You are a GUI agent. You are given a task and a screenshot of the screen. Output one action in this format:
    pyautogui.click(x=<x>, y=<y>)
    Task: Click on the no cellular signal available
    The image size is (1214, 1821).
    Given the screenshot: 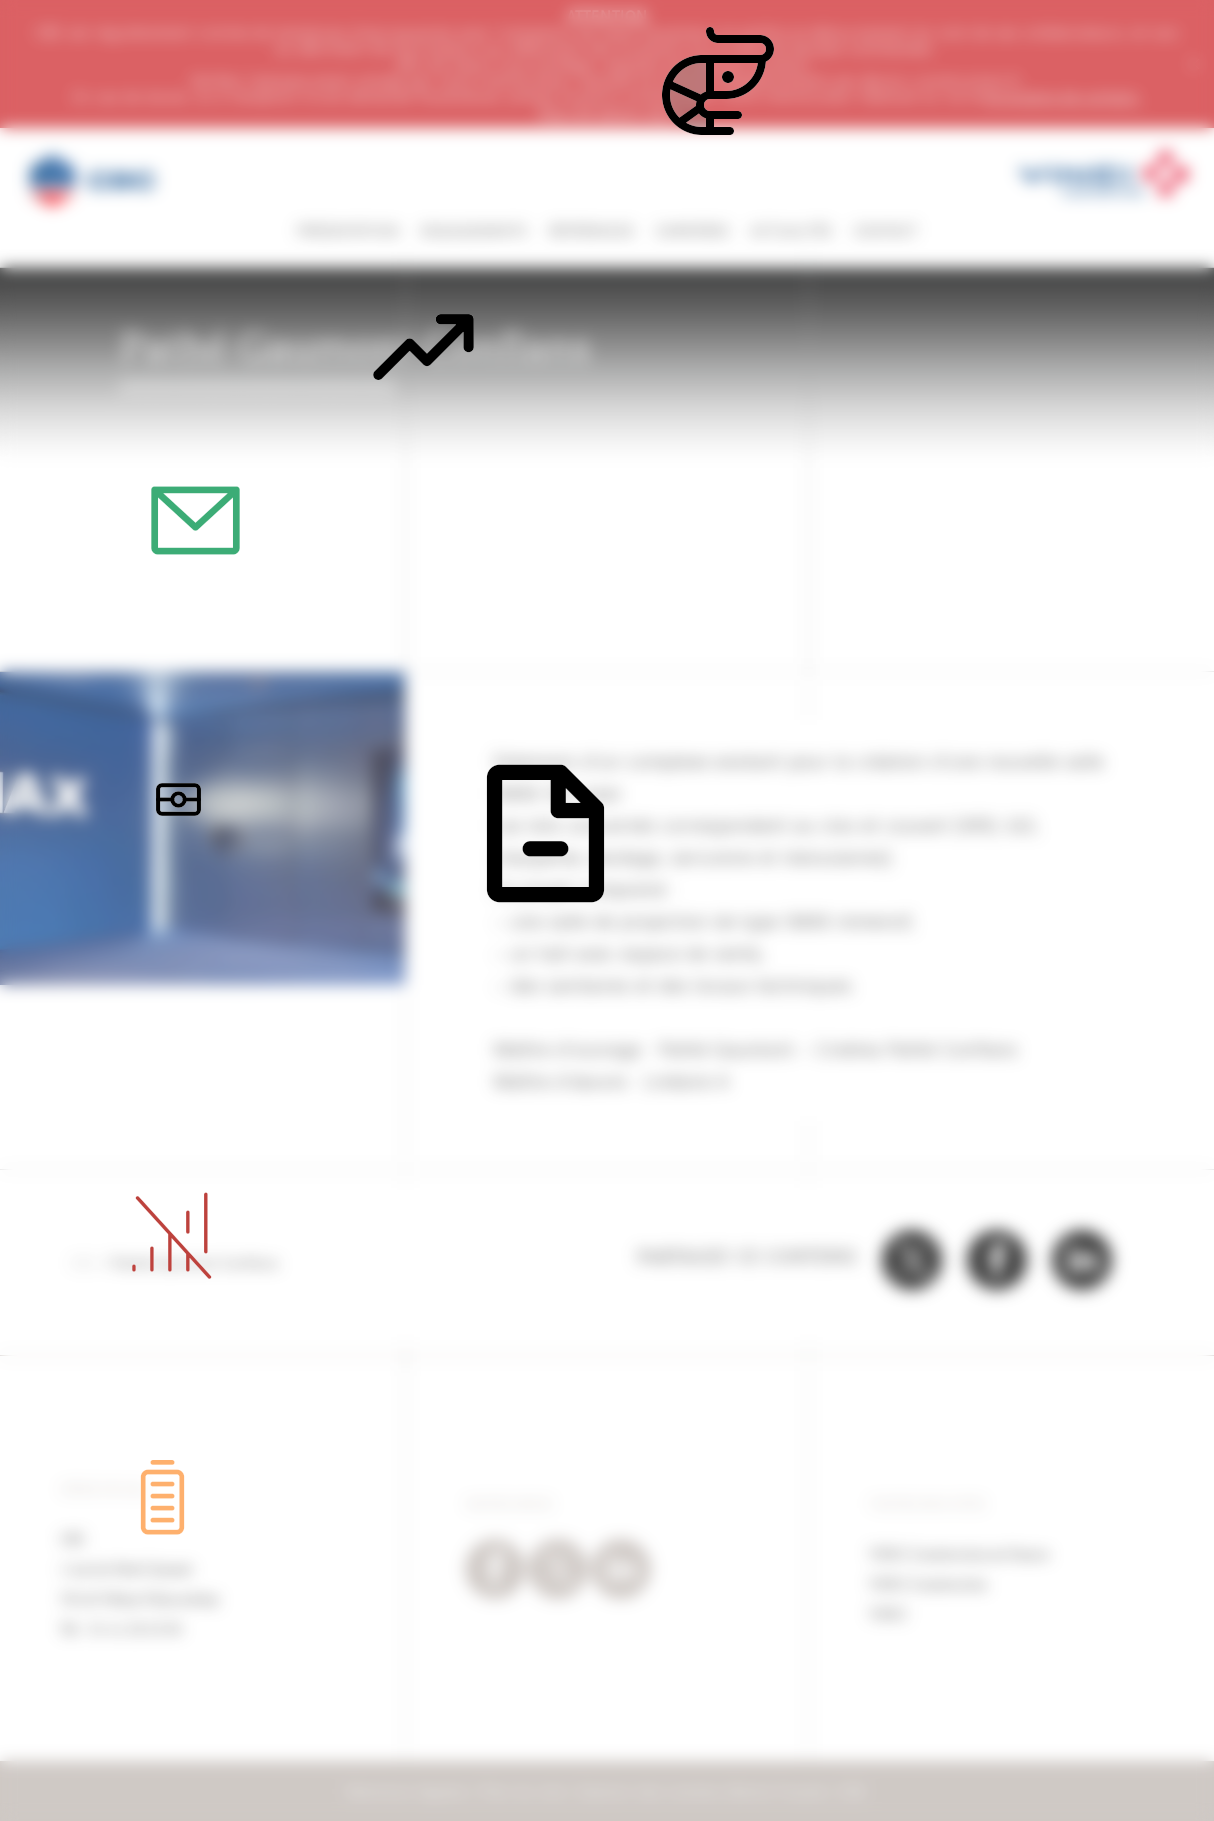 What is the action you would take?
    pyautogui.click(x=173, y=1237)
    